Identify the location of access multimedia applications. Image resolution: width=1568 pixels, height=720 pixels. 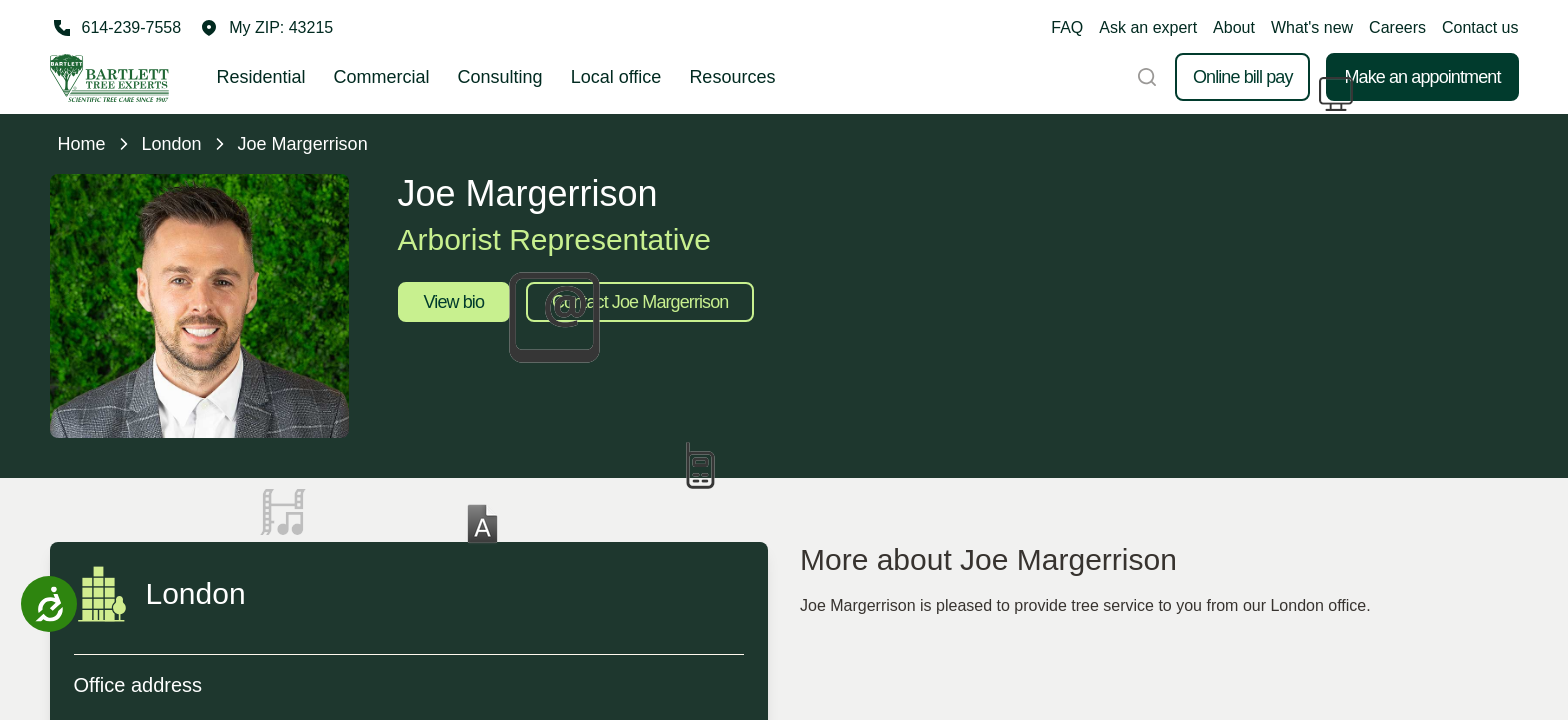
(283, 512).